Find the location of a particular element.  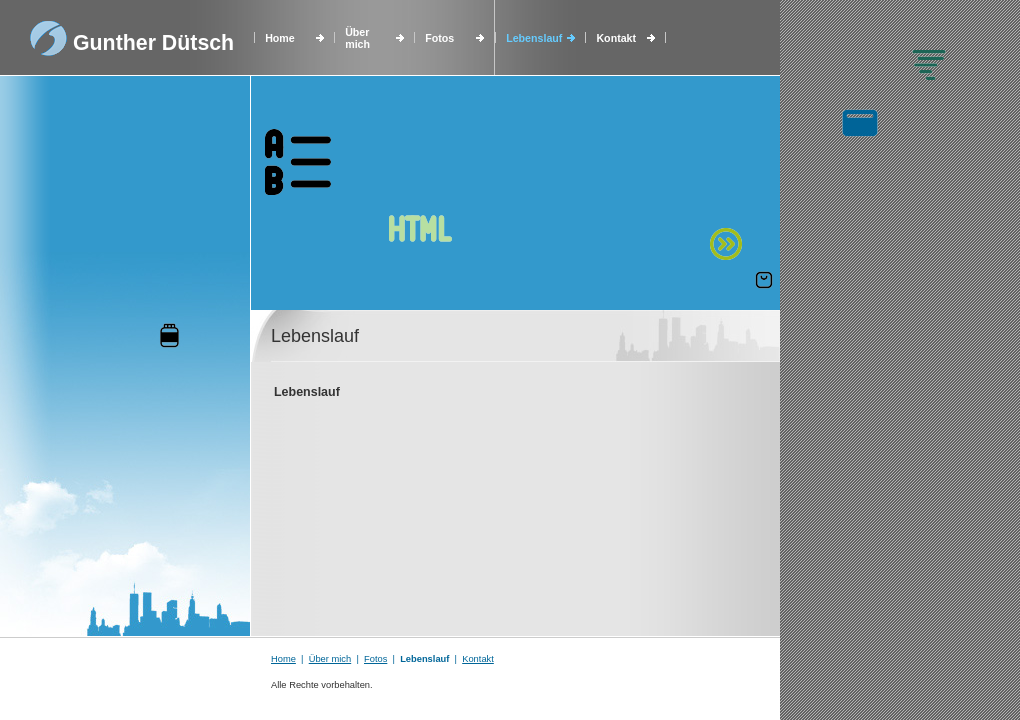

skip forward or advance quickly is located at coordinates (726, 244).